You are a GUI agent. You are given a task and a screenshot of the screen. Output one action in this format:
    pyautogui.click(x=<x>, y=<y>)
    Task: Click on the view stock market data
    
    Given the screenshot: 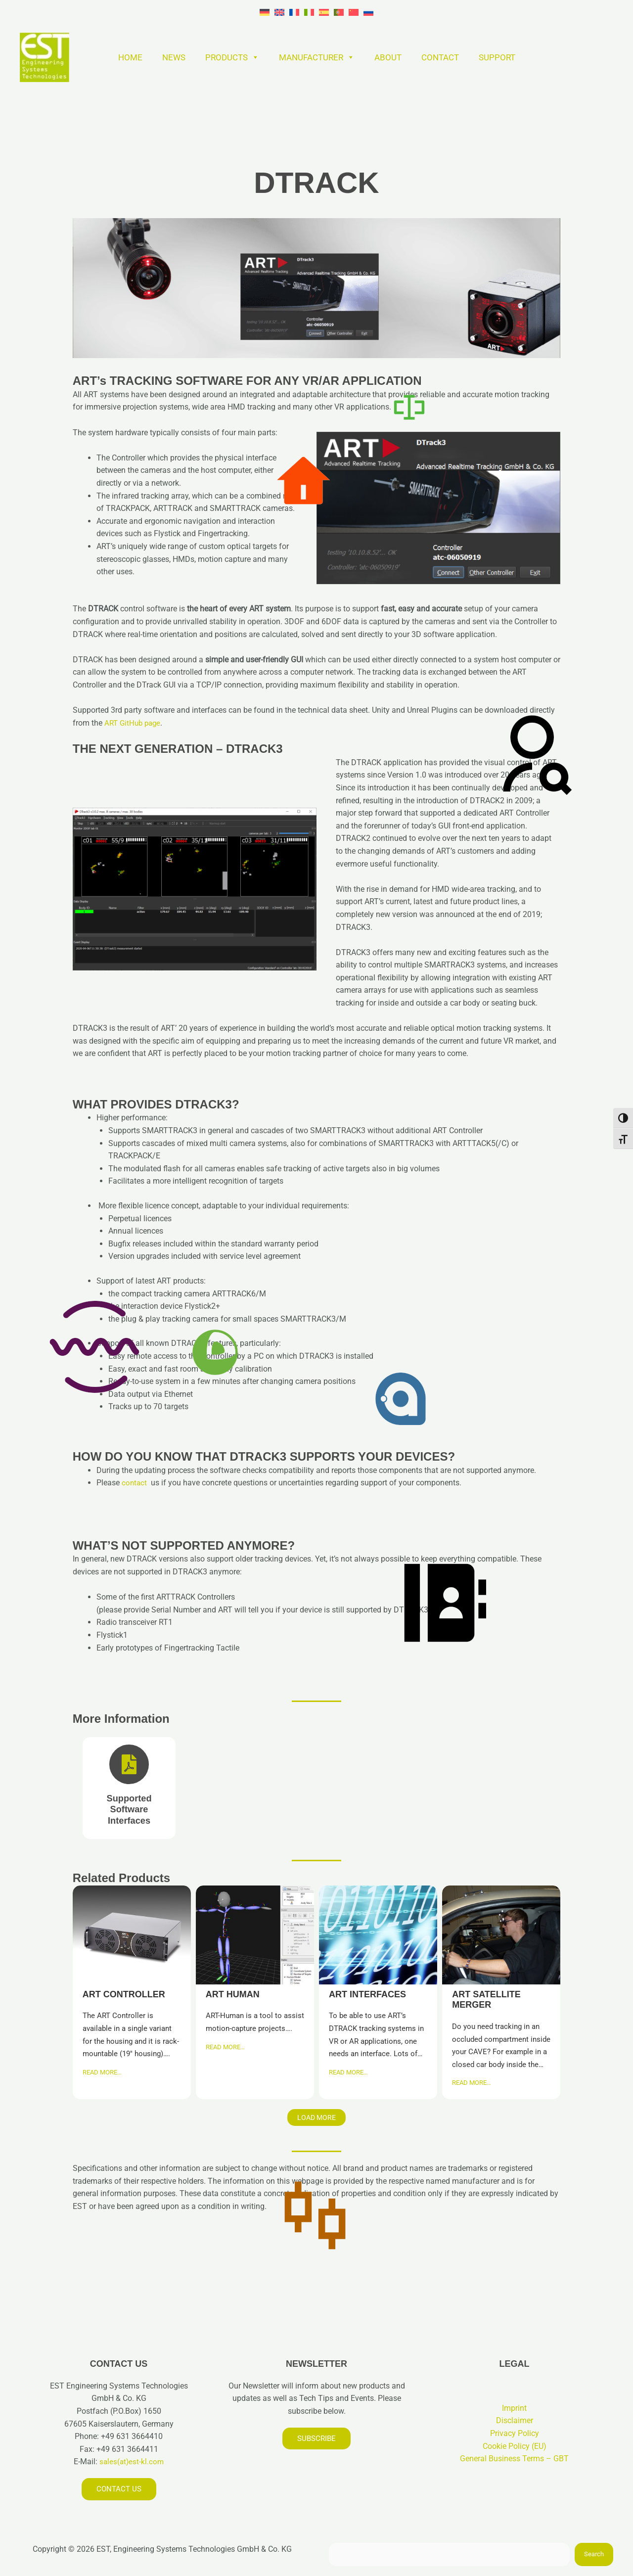 What is the action you would take?
    pyautogui.click(x=315, y=2215)
    